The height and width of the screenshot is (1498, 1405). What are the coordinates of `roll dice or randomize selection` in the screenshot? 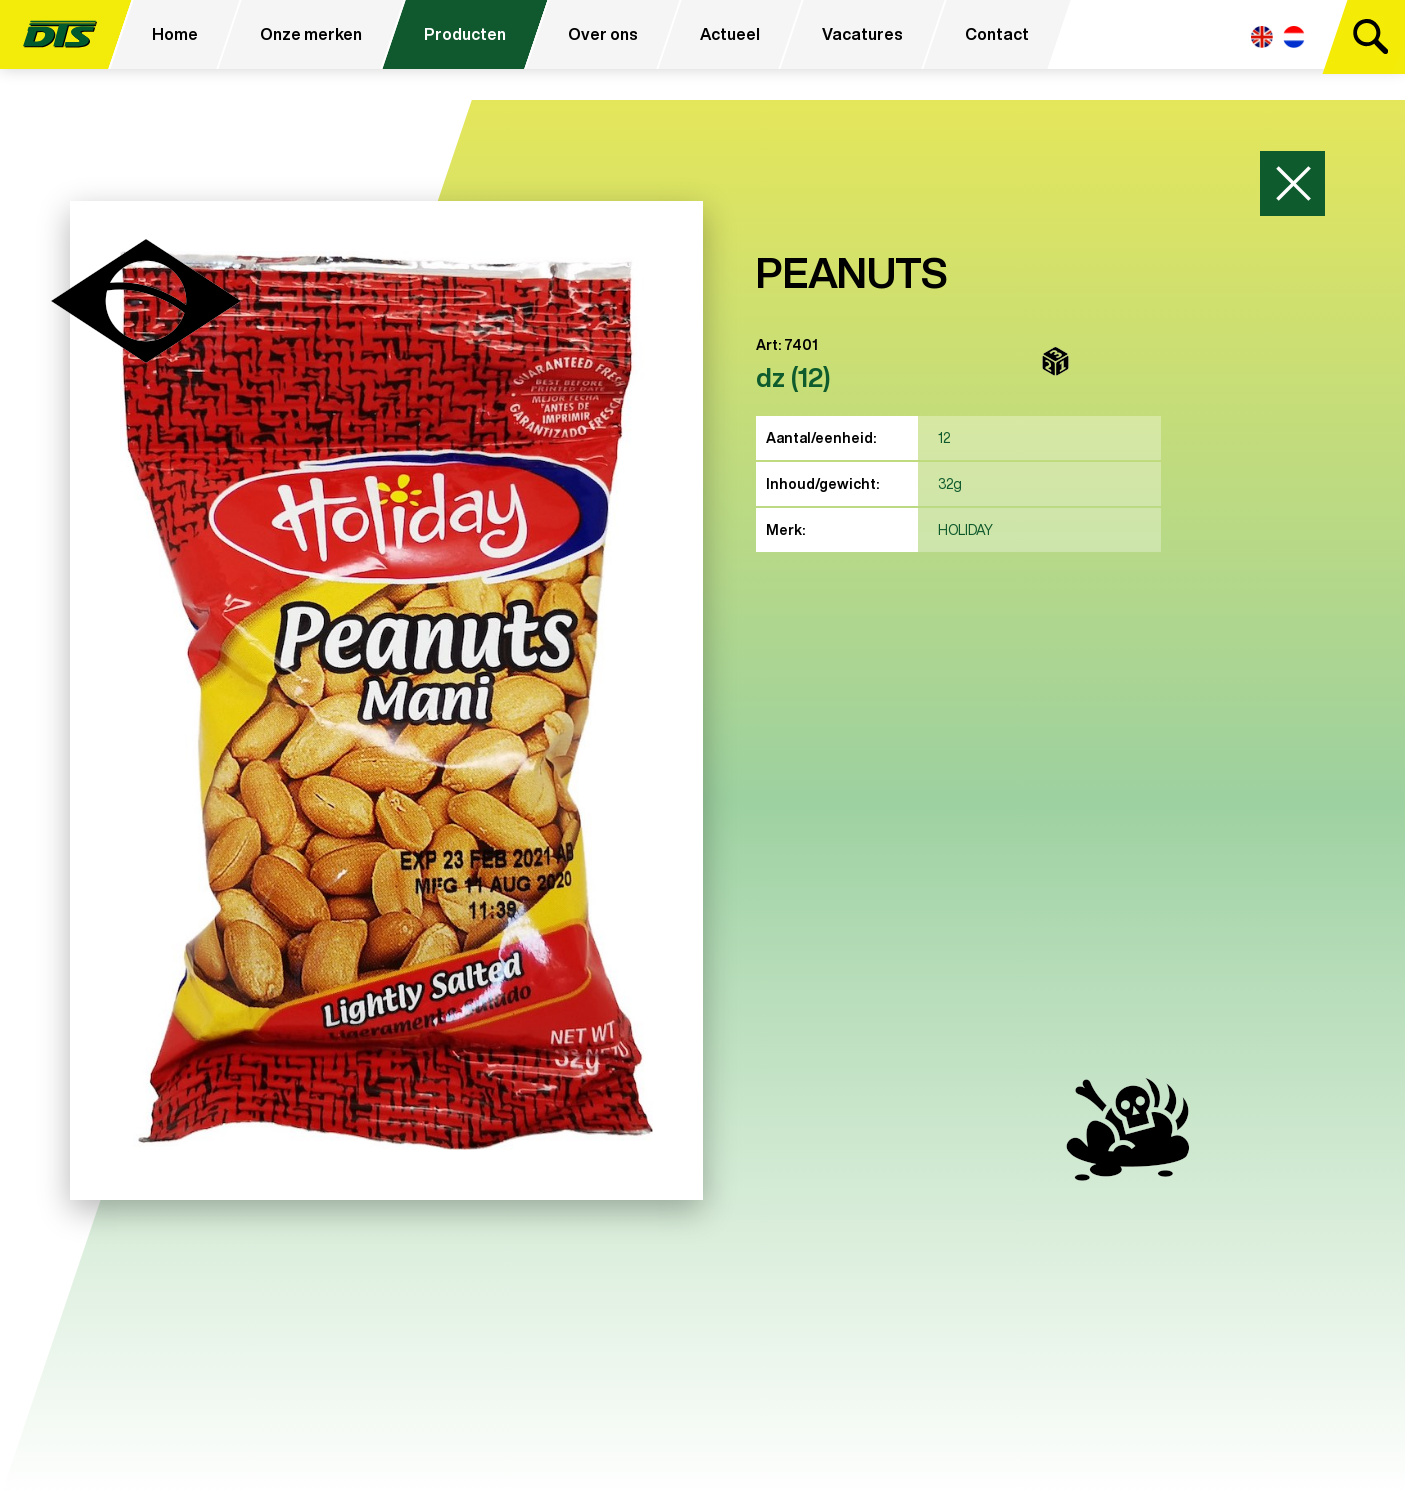 It's located at (1055, 361).